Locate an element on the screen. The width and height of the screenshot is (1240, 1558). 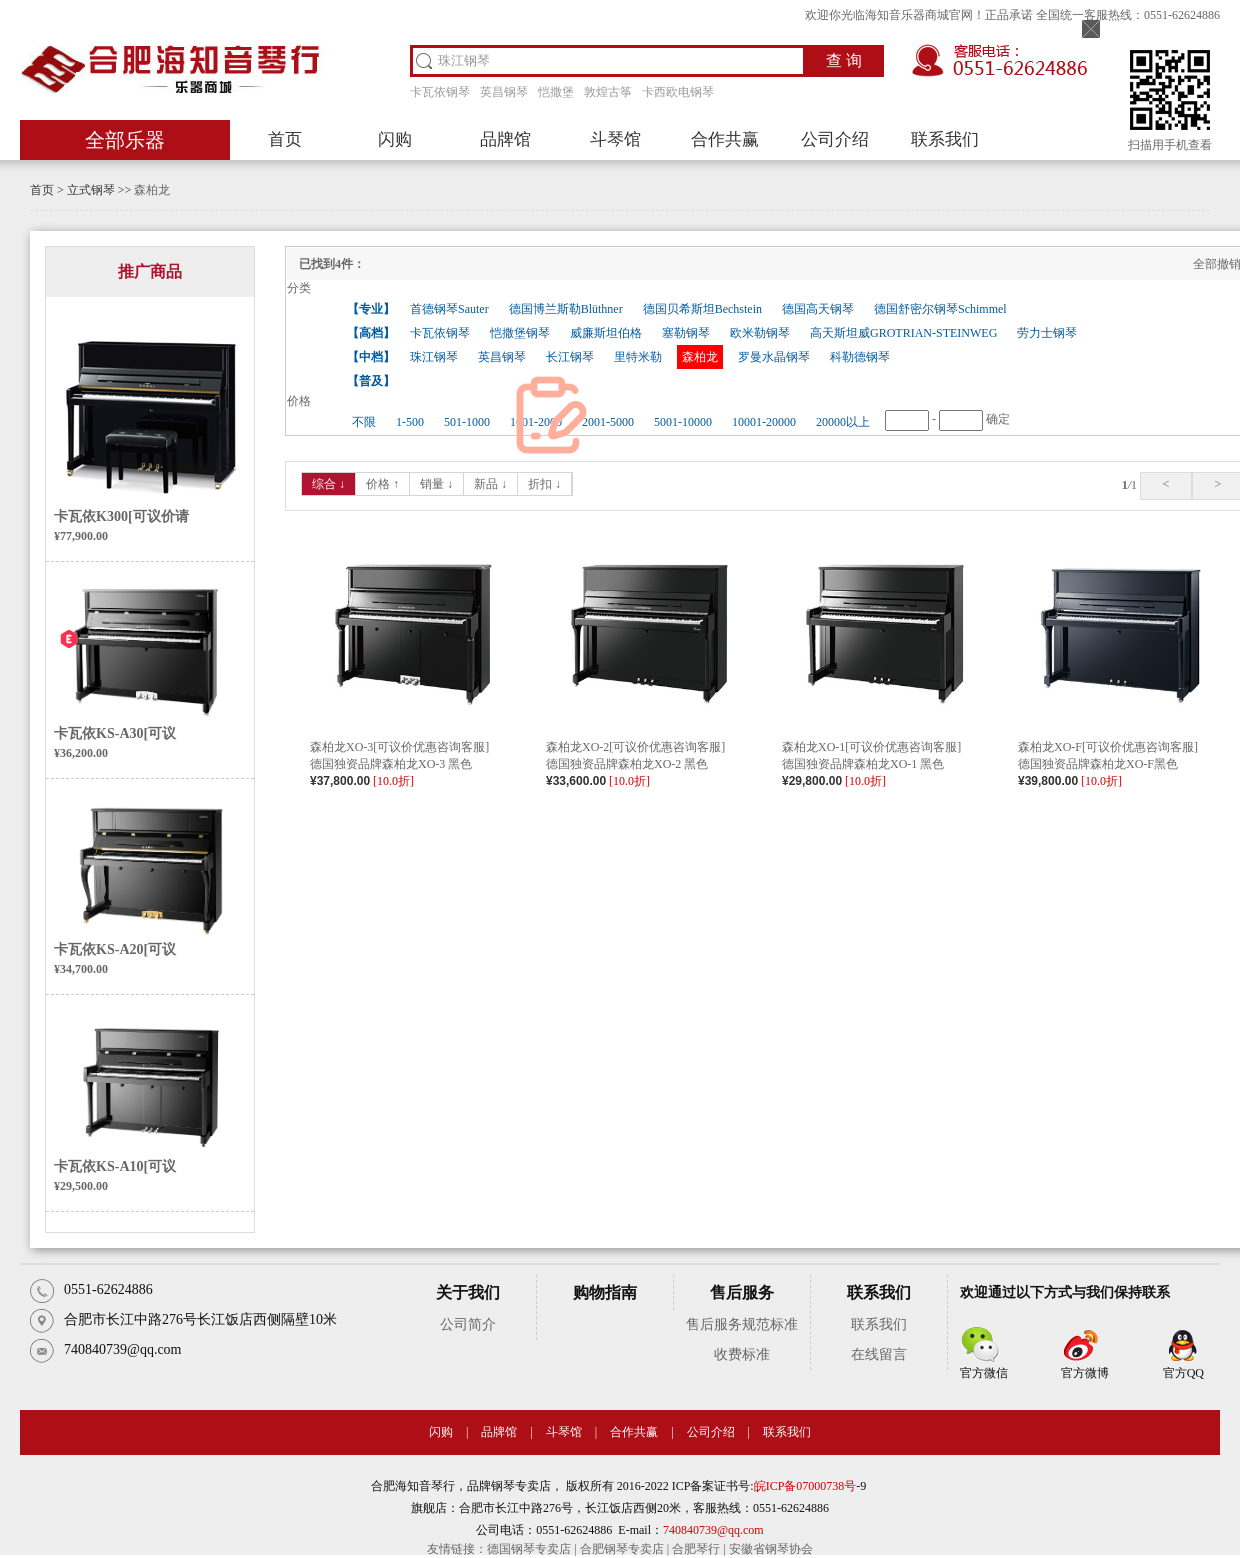
app icon for a service or brand starting with "E" is located at coordinates (69, 639).